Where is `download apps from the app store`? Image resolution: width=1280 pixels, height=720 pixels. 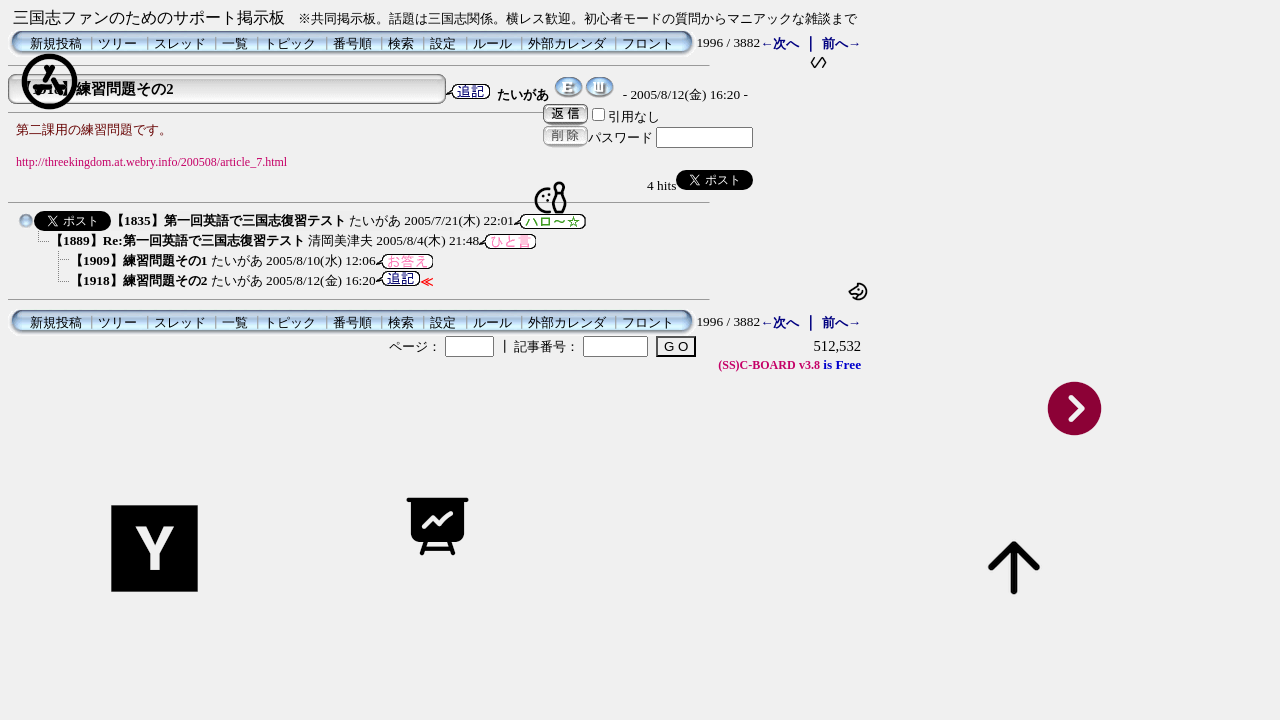 download apps from the app store is located at coordinates (49, 81).